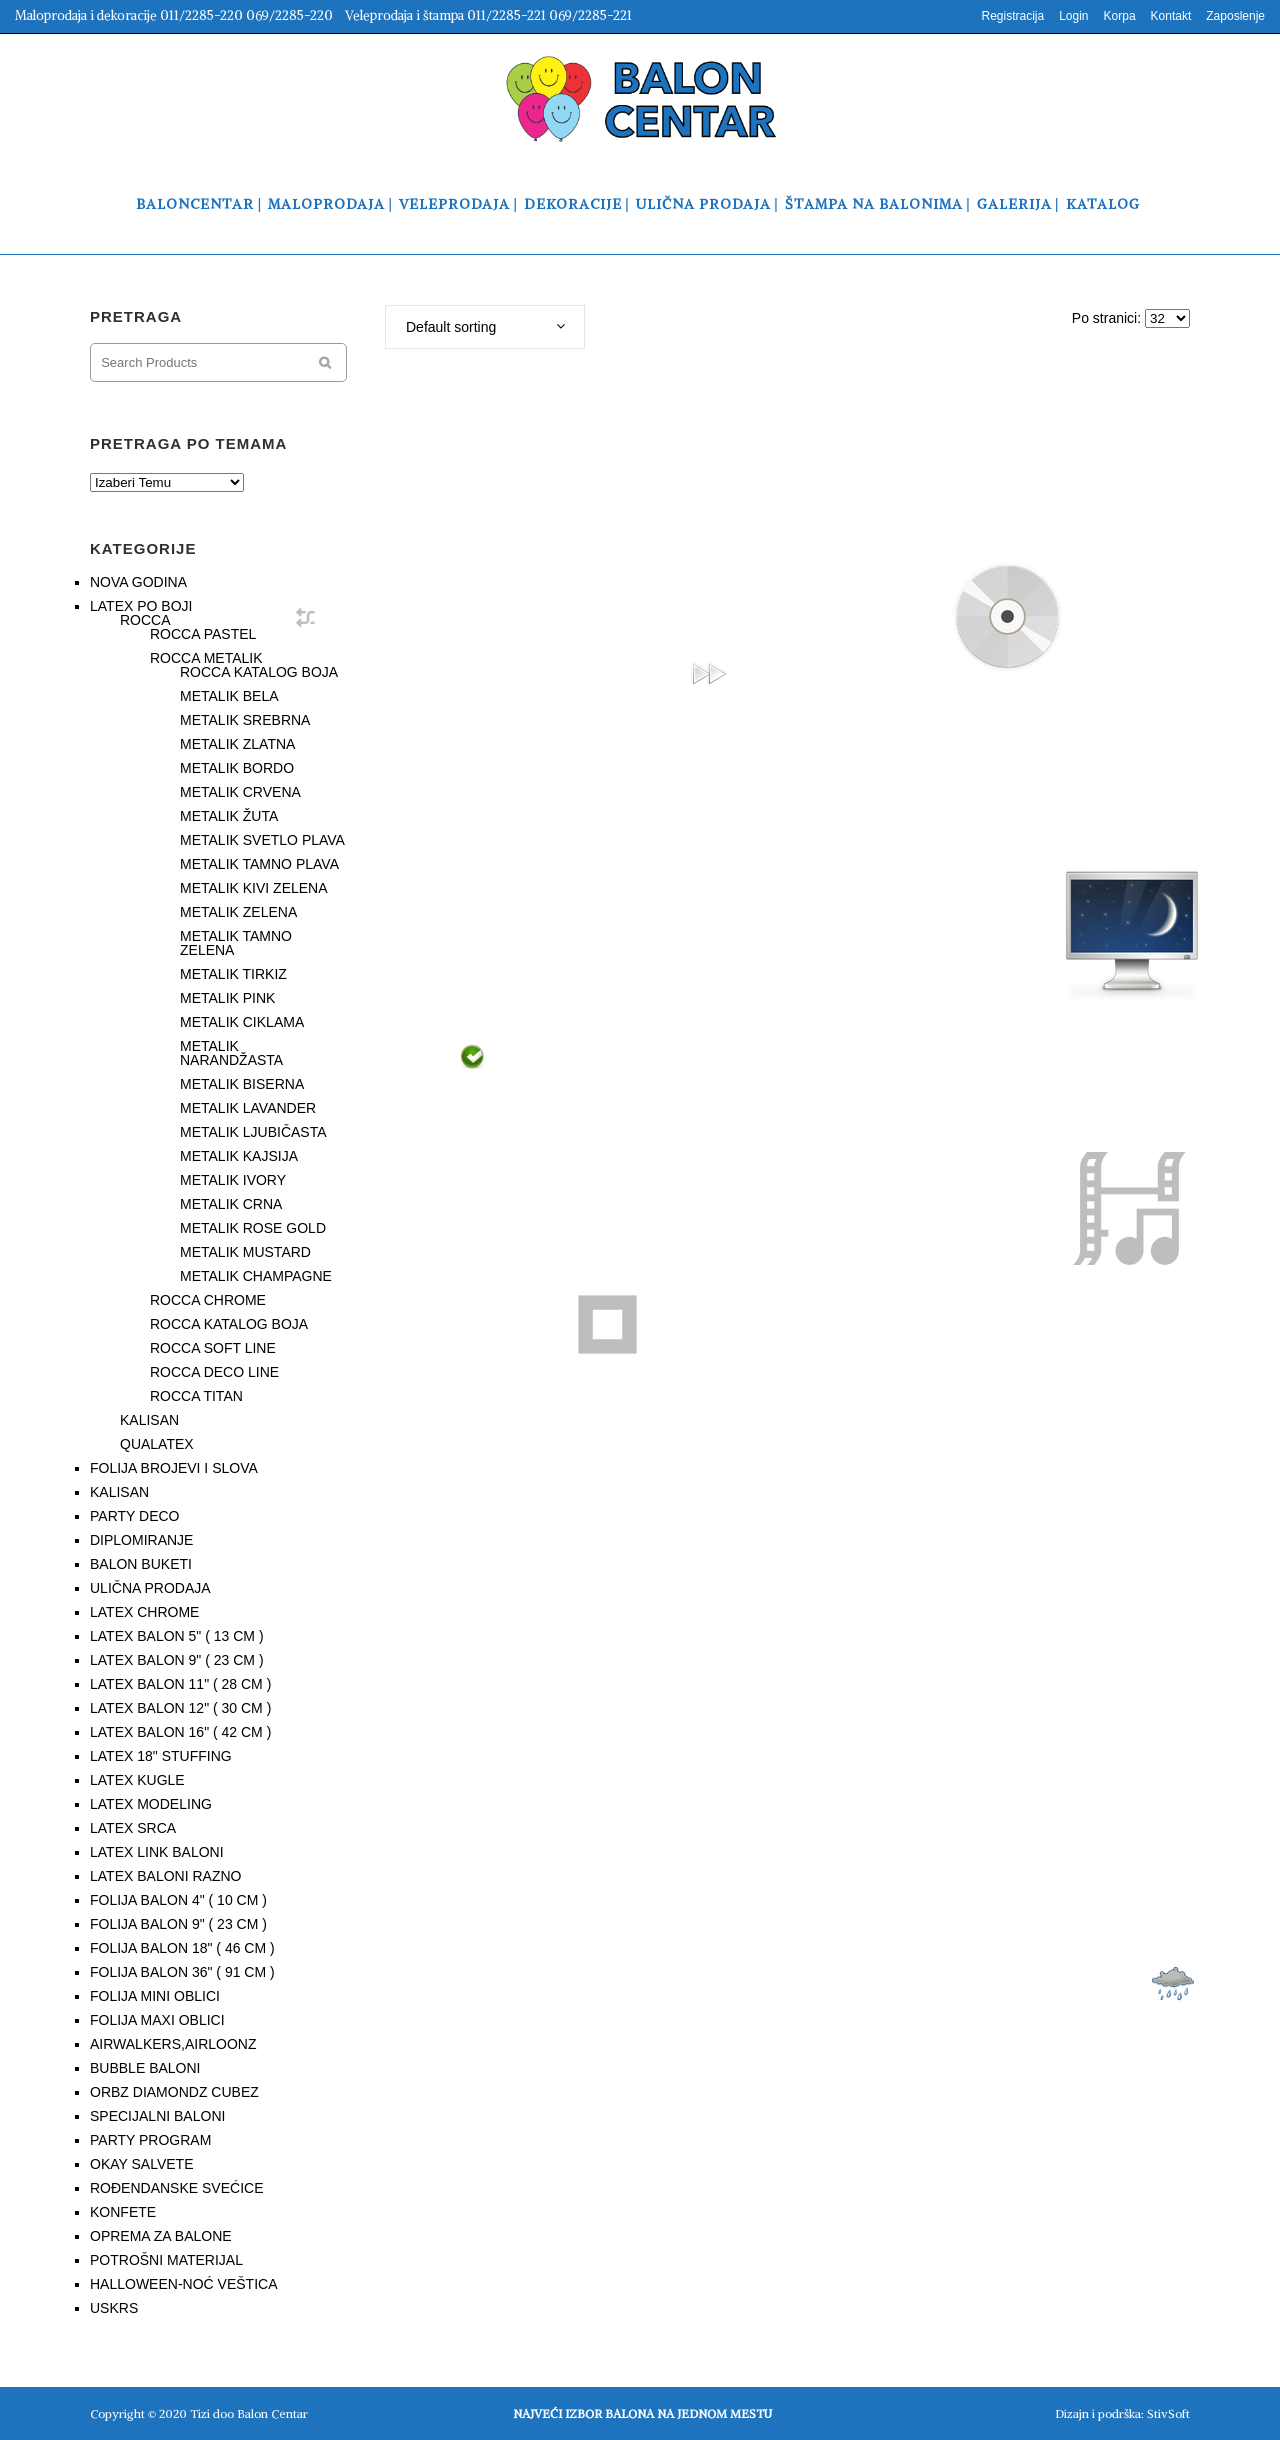 This screenshot has height=2440, width=1280. Describe the element at coordinates (1129, 1208) in the screenshot. I see `access multimedia applications` at that location.